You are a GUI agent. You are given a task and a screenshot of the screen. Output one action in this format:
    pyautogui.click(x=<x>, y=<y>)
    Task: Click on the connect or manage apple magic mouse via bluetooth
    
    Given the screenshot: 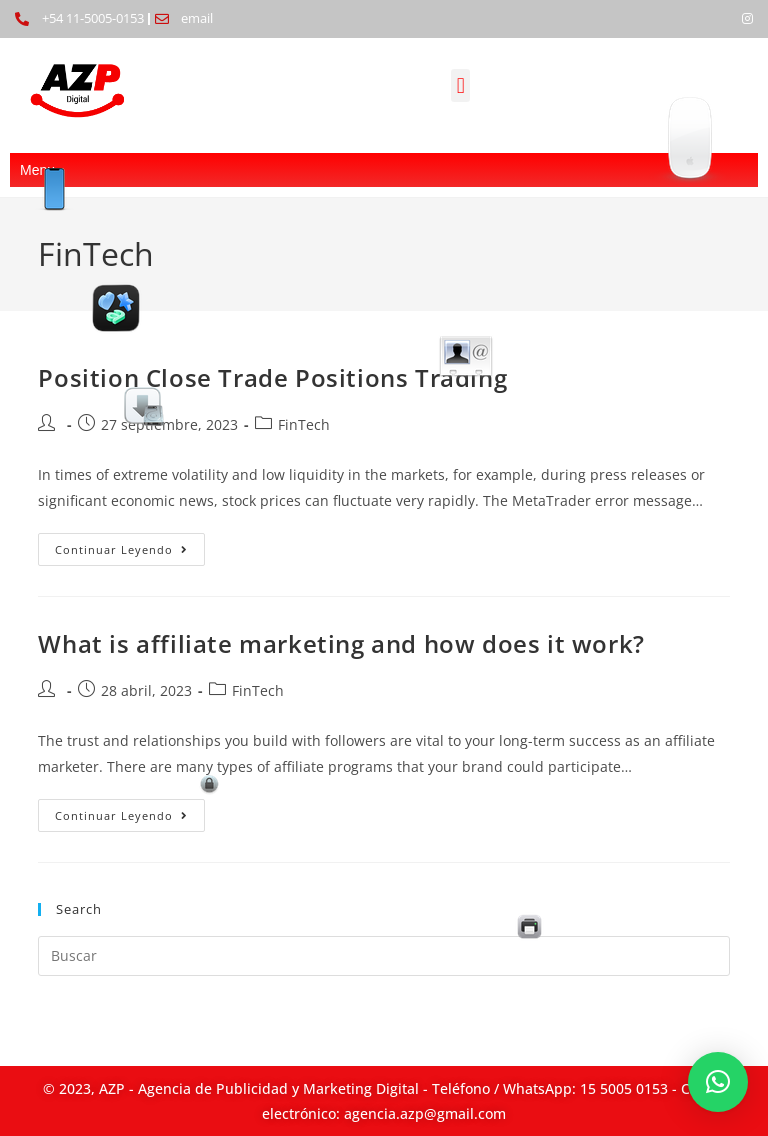 What is the action you would take?
    pyautogui.click(x=690, y=141)
    